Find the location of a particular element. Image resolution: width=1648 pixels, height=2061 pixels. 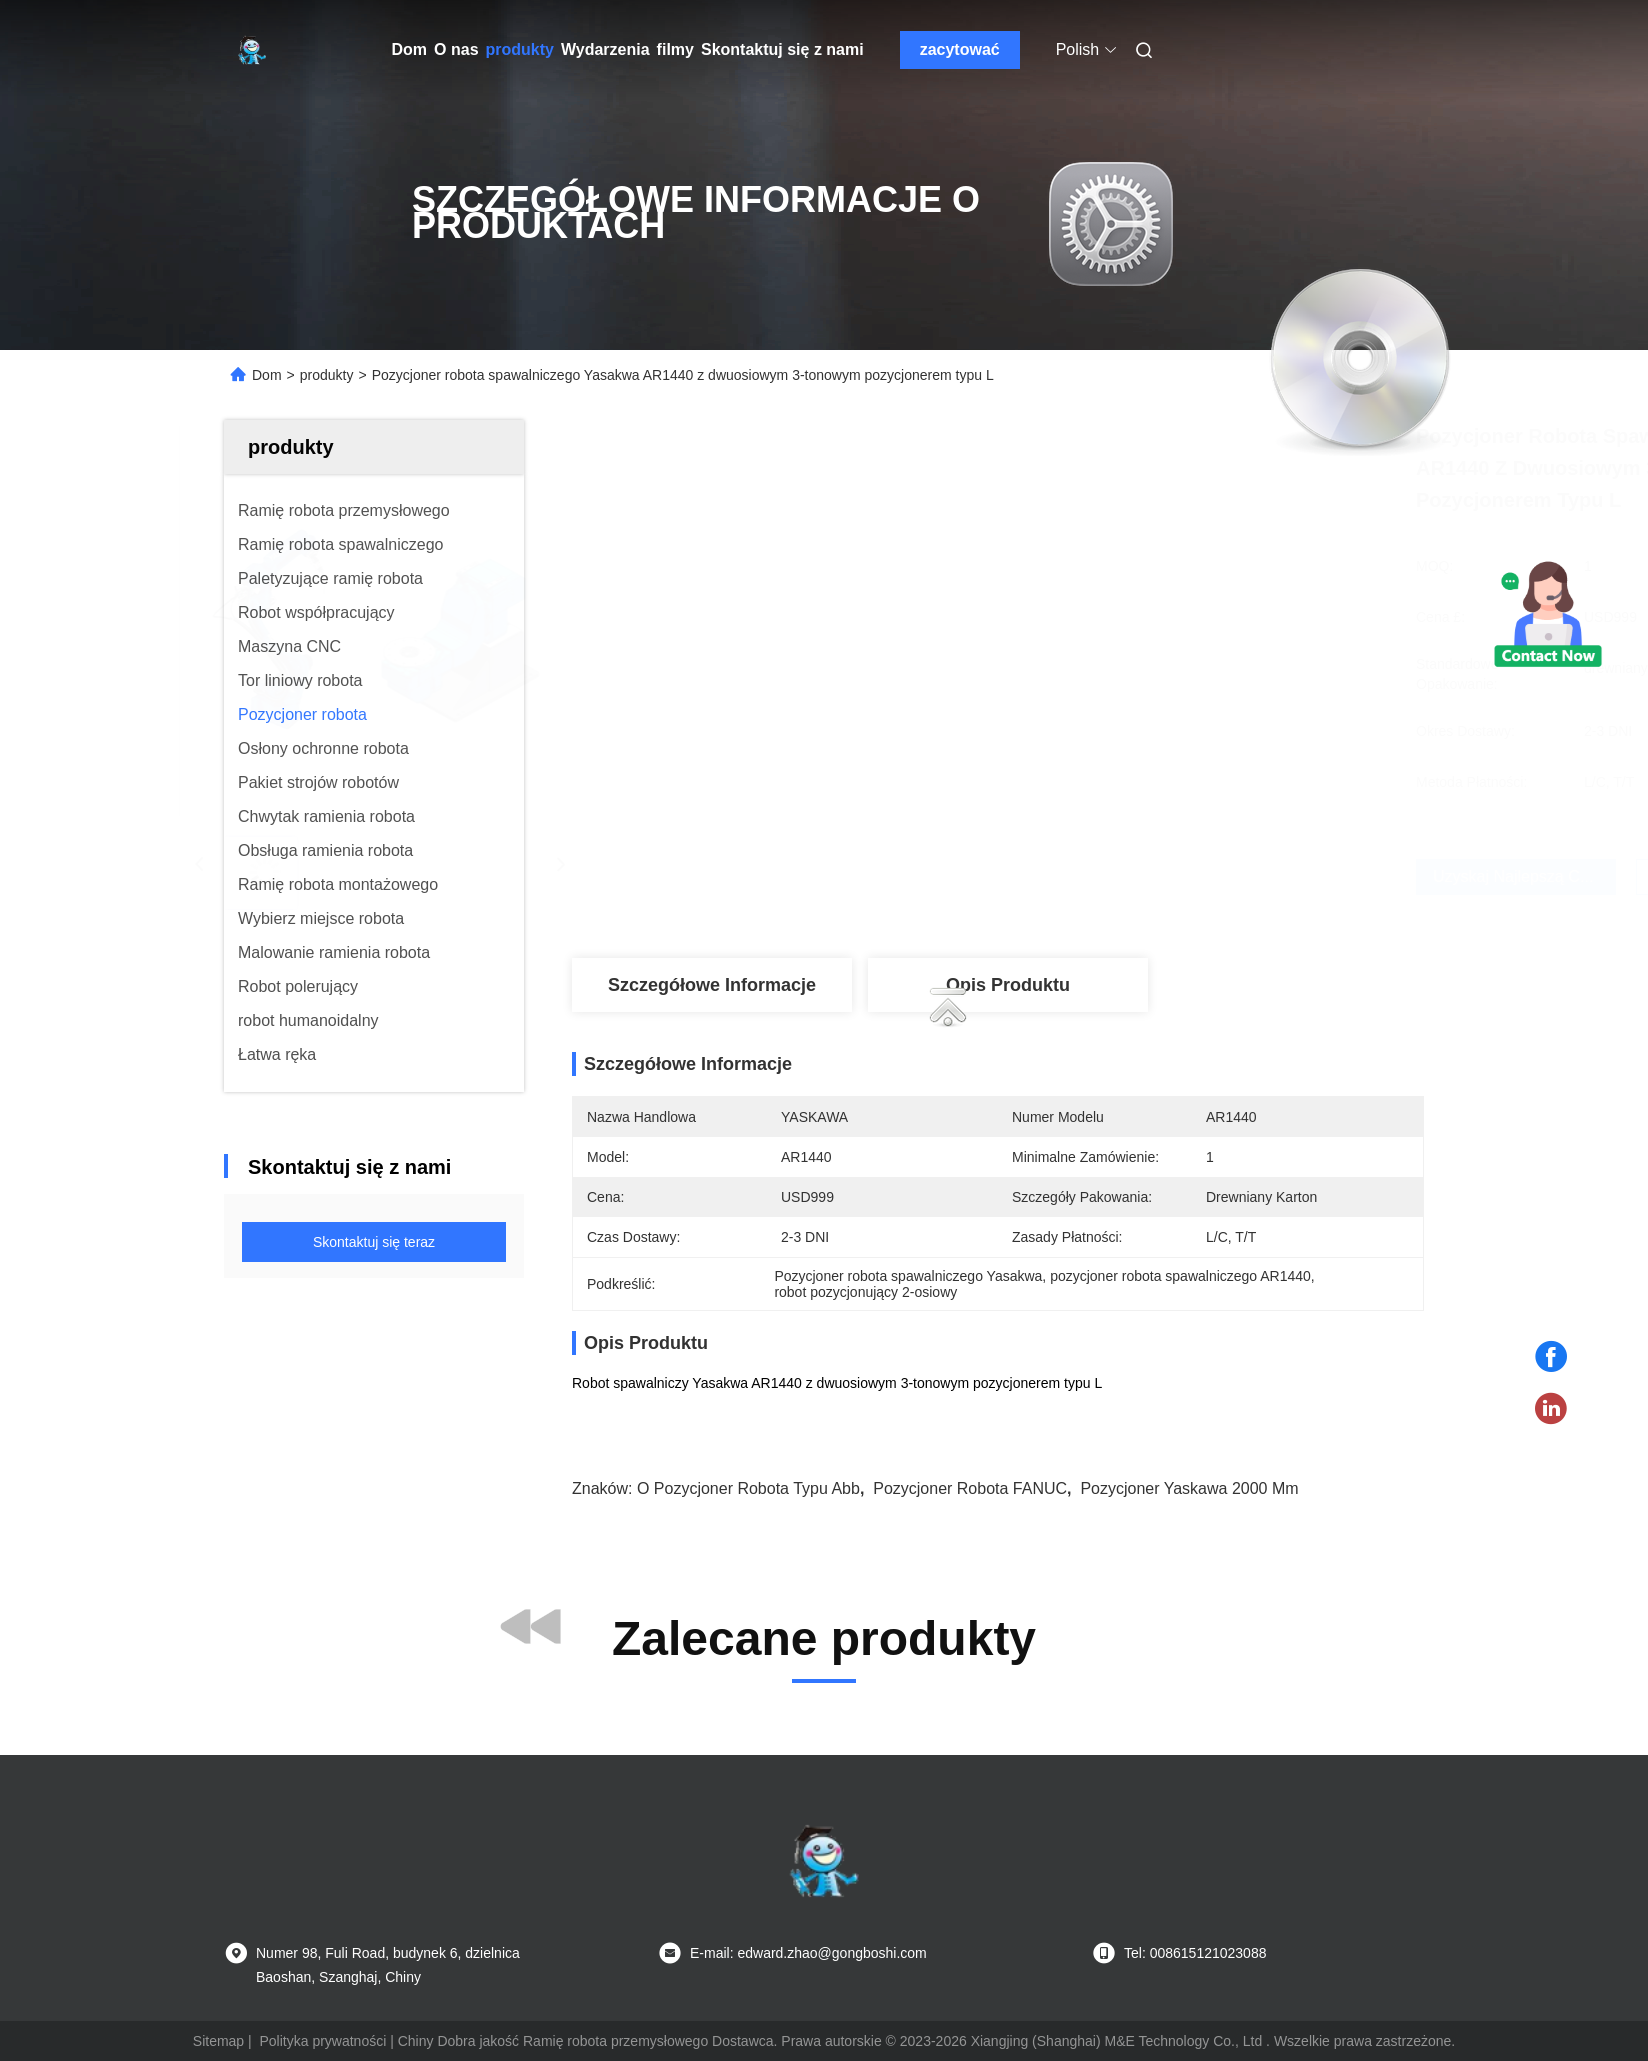

open system settings is located at coordinates (1111, 224).